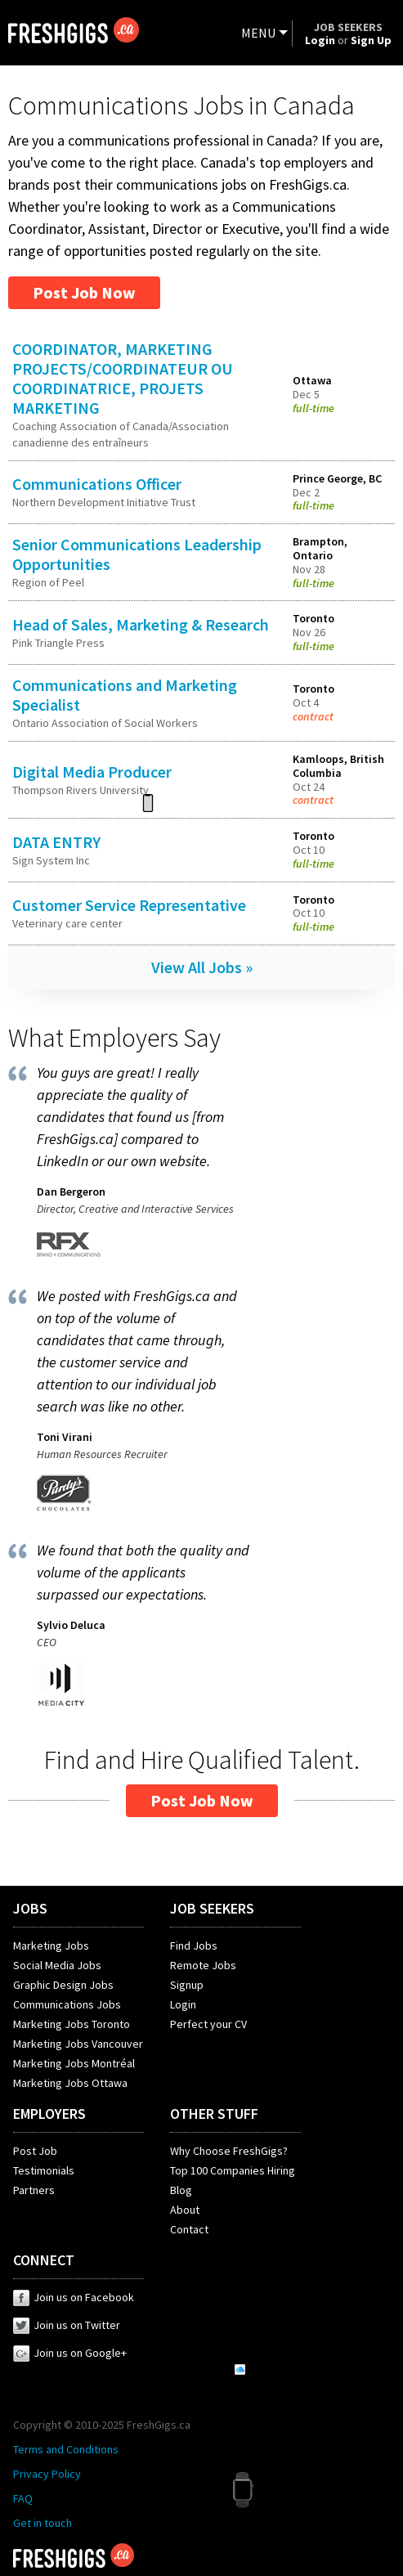 The image size is (403, 2576). I want to click on manage connected Apple Watch device, so click(242, 2489).